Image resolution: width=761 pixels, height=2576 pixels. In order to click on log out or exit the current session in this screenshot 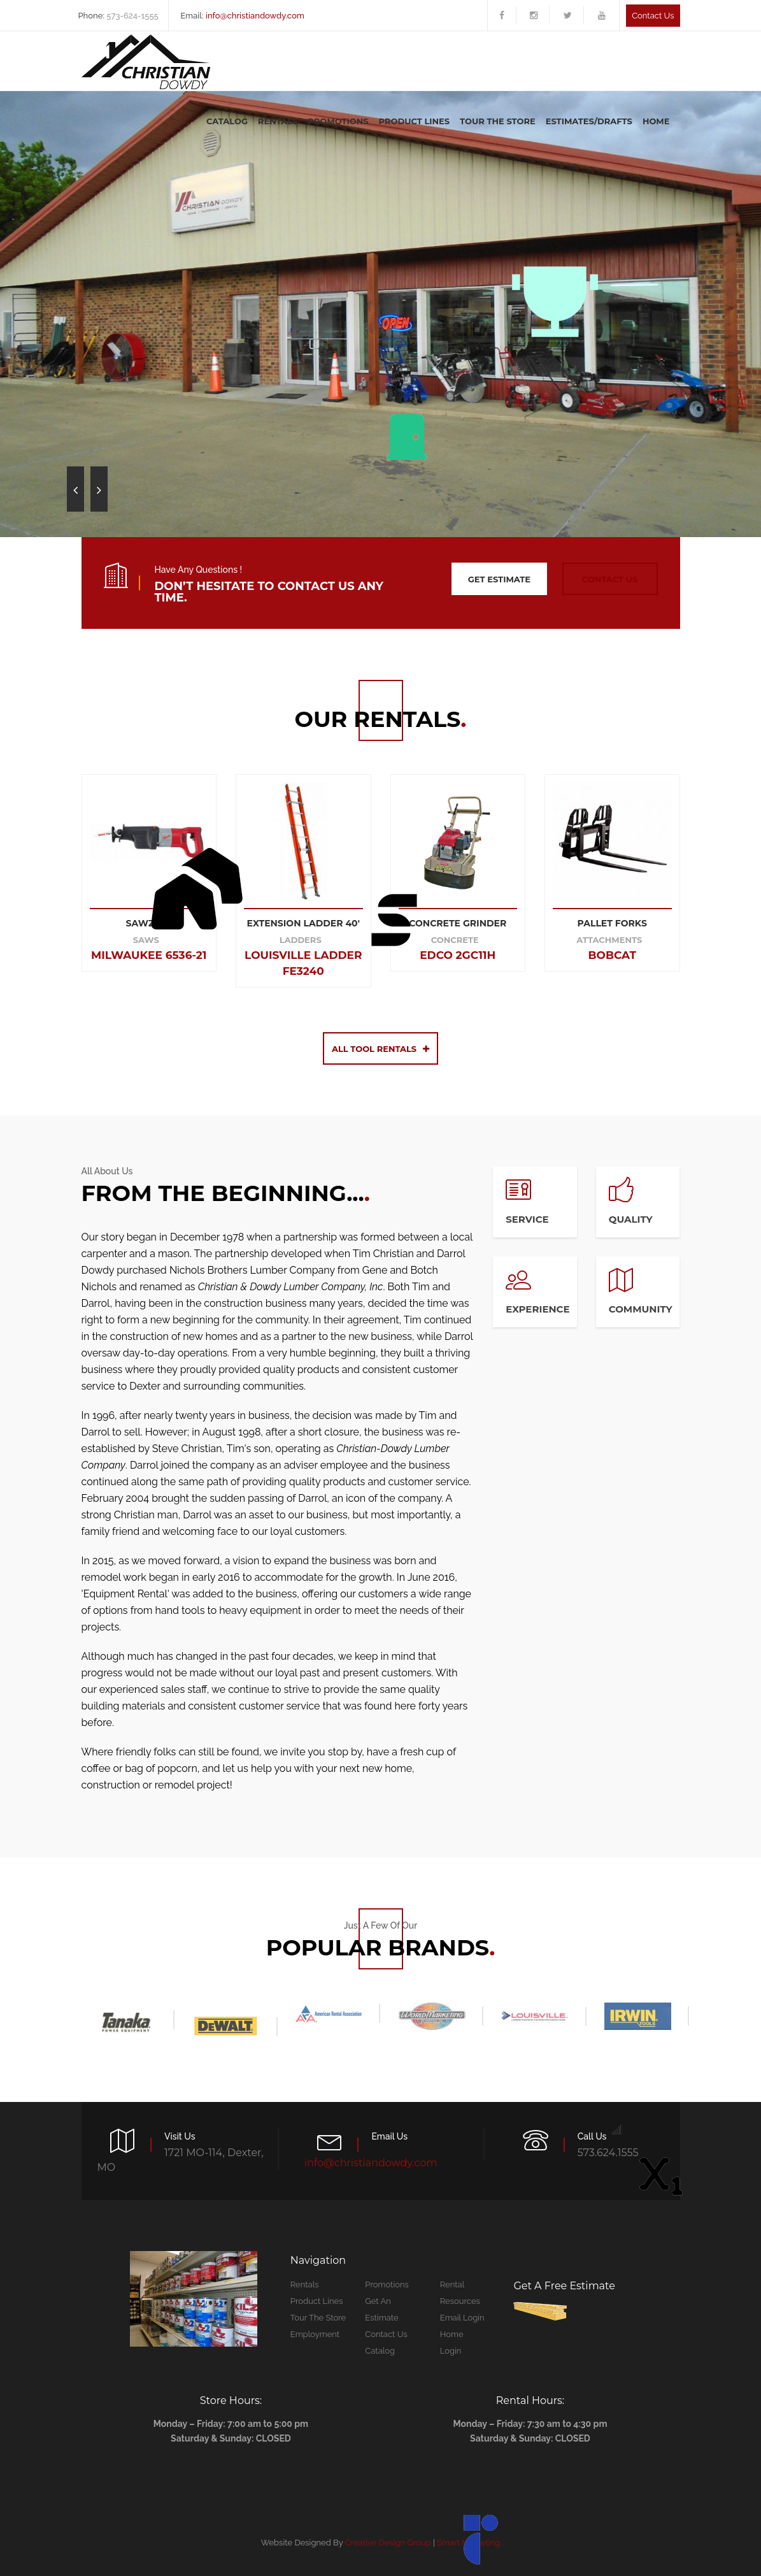, I will do `click(407, 437)`.